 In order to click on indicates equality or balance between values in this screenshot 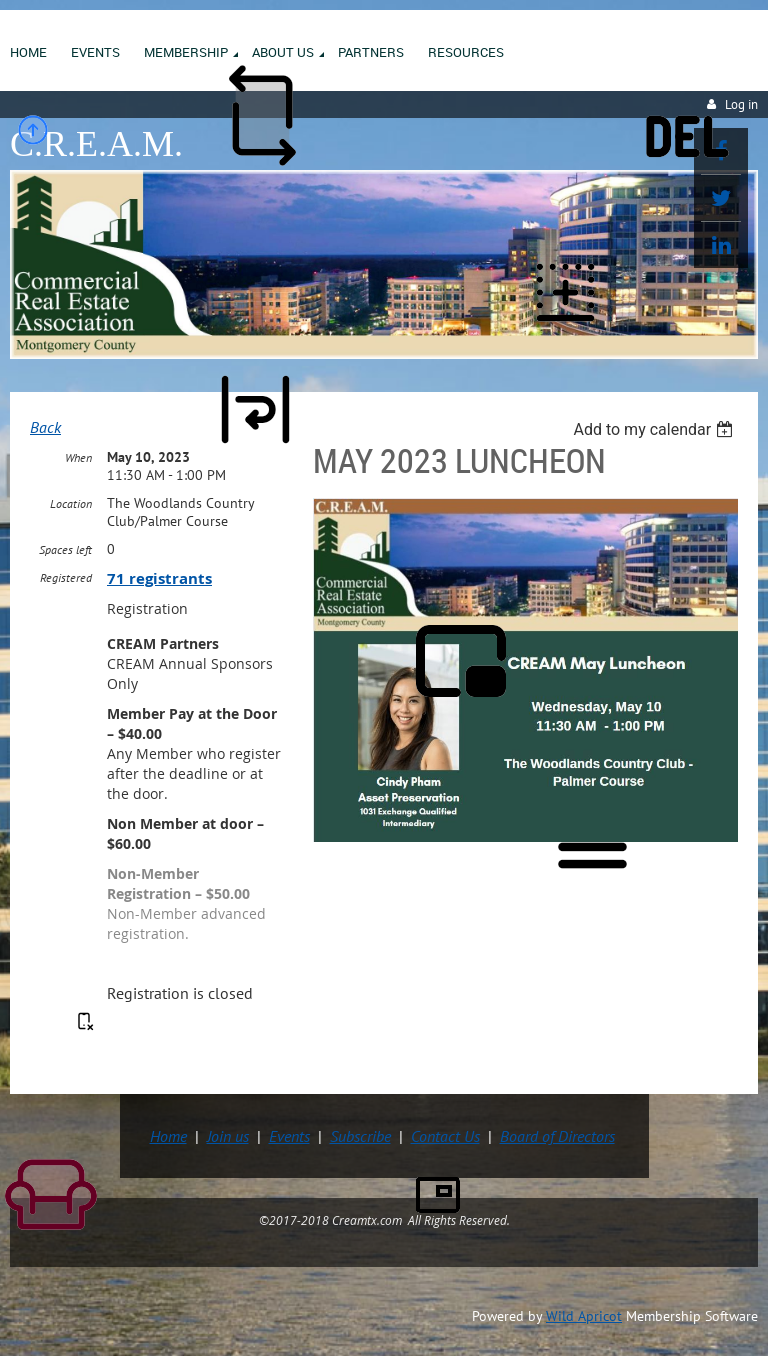, I will do `click(592, 855)`.